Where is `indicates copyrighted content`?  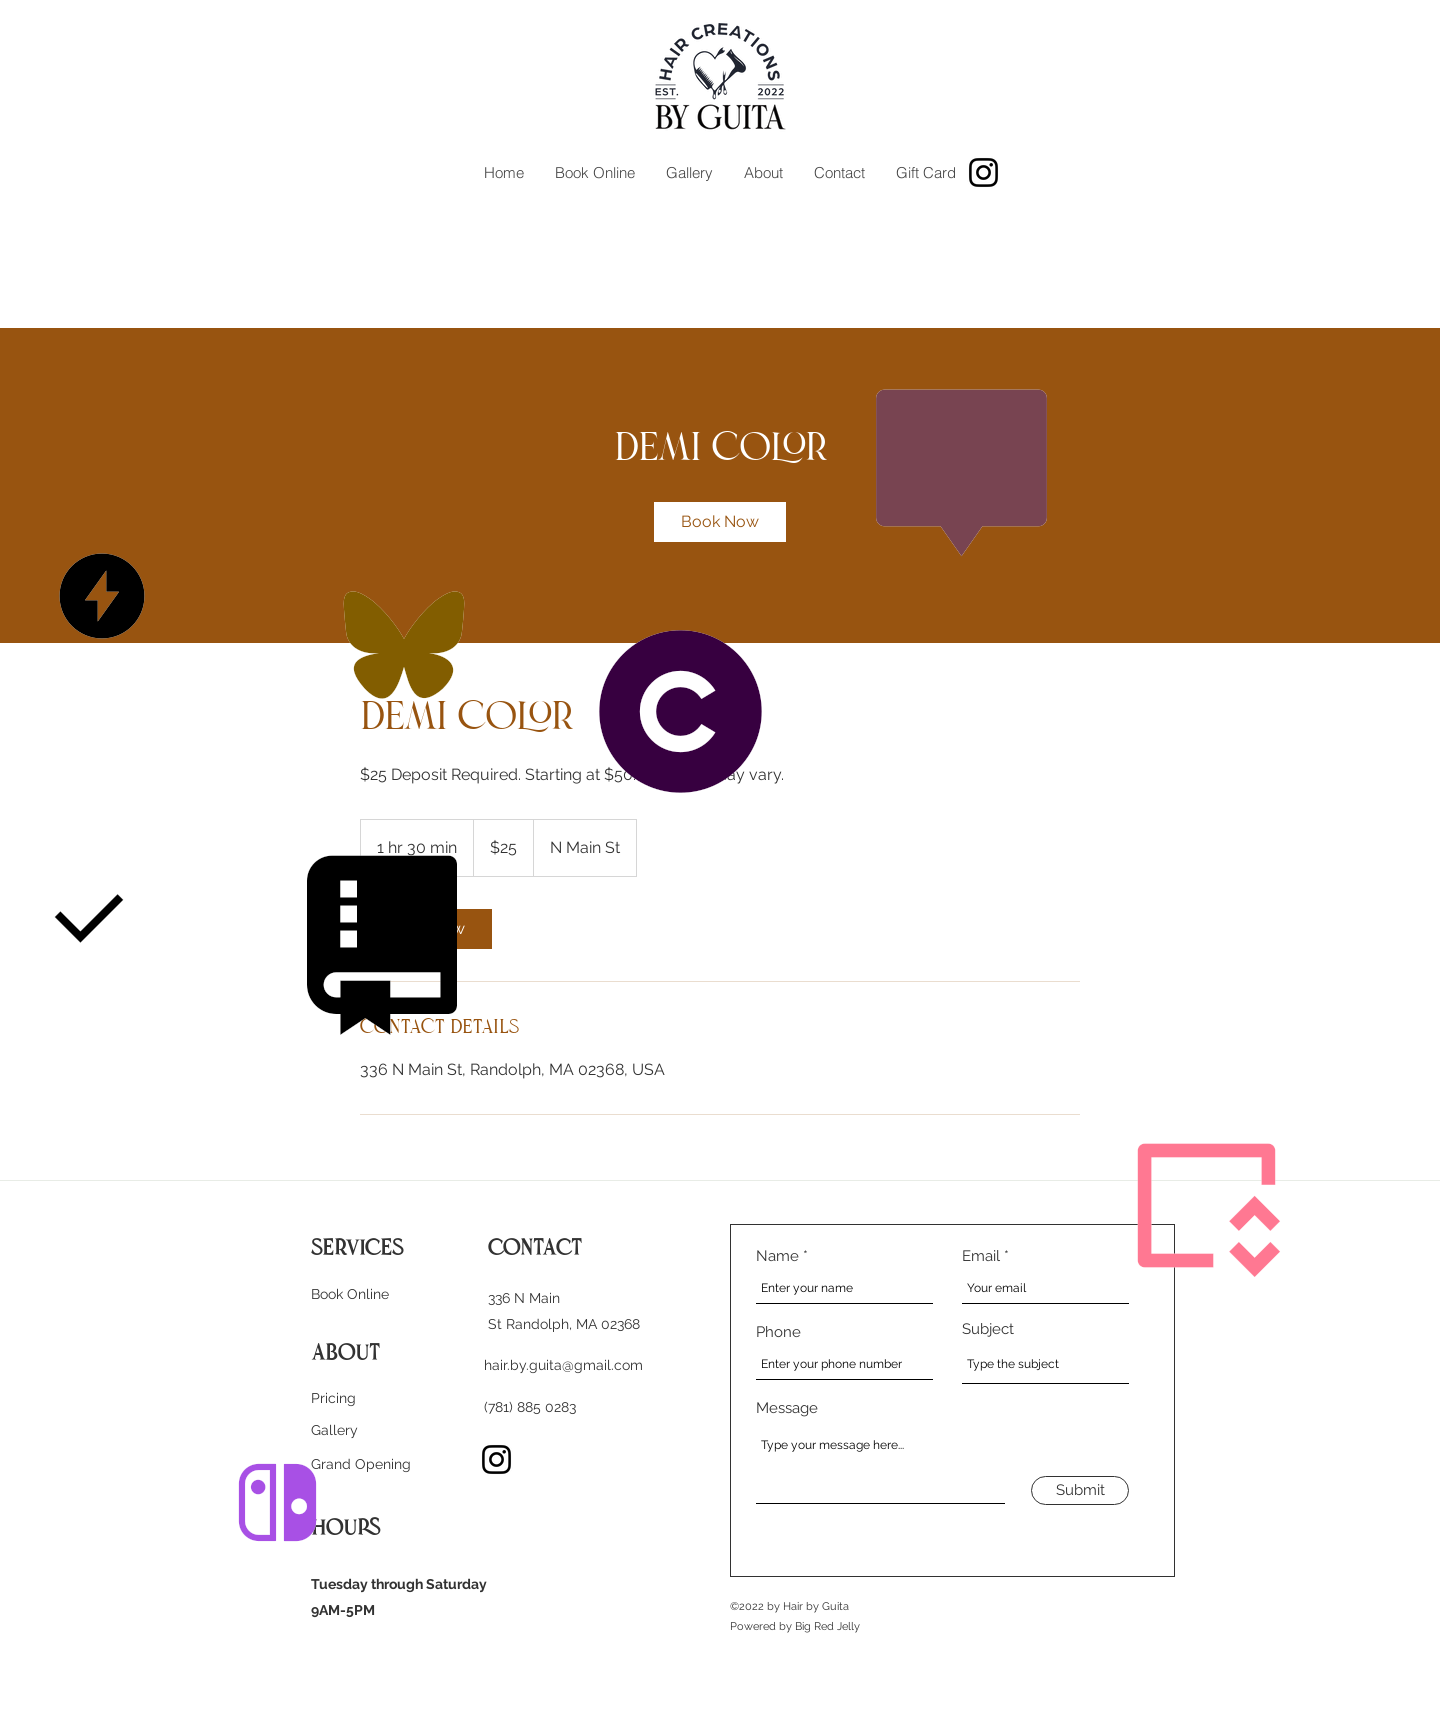
indicates copyrighted content is located at coordinates (680, 711).